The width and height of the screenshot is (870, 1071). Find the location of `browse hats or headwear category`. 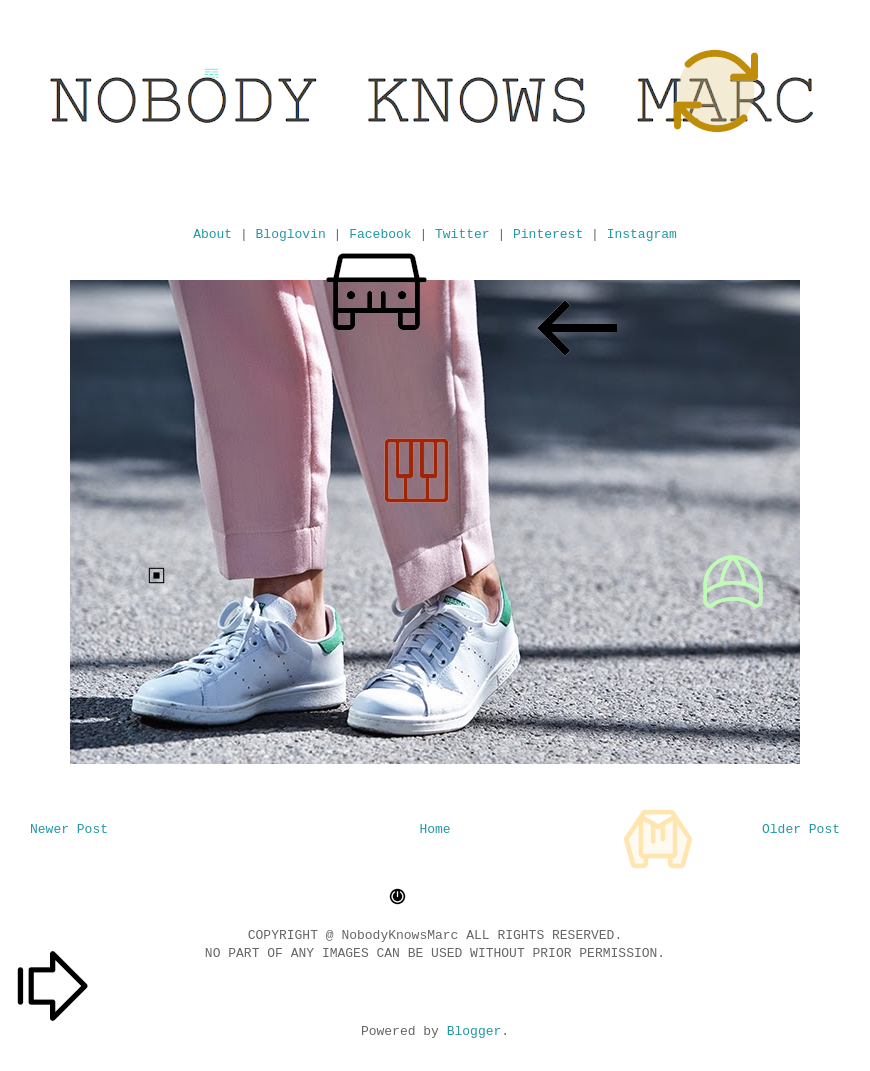

browse hats or headwear category is located at coordinates (733, 585).